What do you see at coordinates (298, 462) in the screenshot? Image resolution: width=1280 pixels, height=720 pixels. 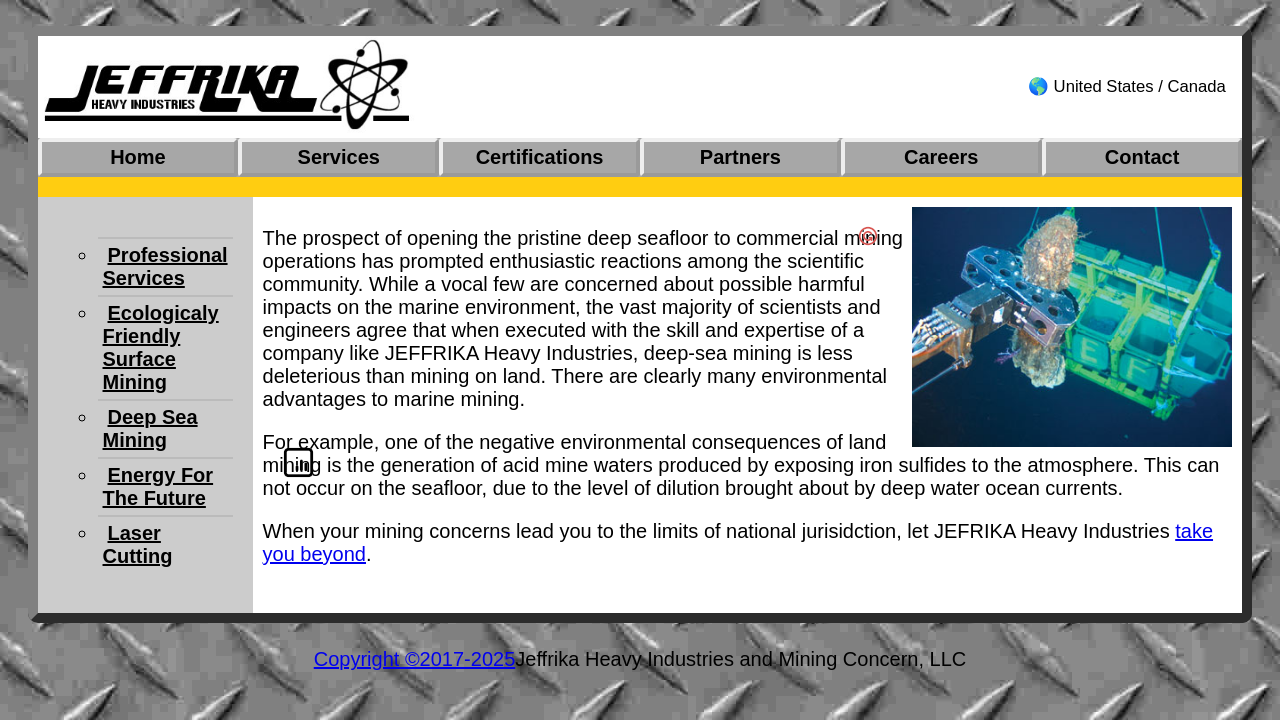 I see `align content to bottom-right corner` at bounding box center [298, 462].